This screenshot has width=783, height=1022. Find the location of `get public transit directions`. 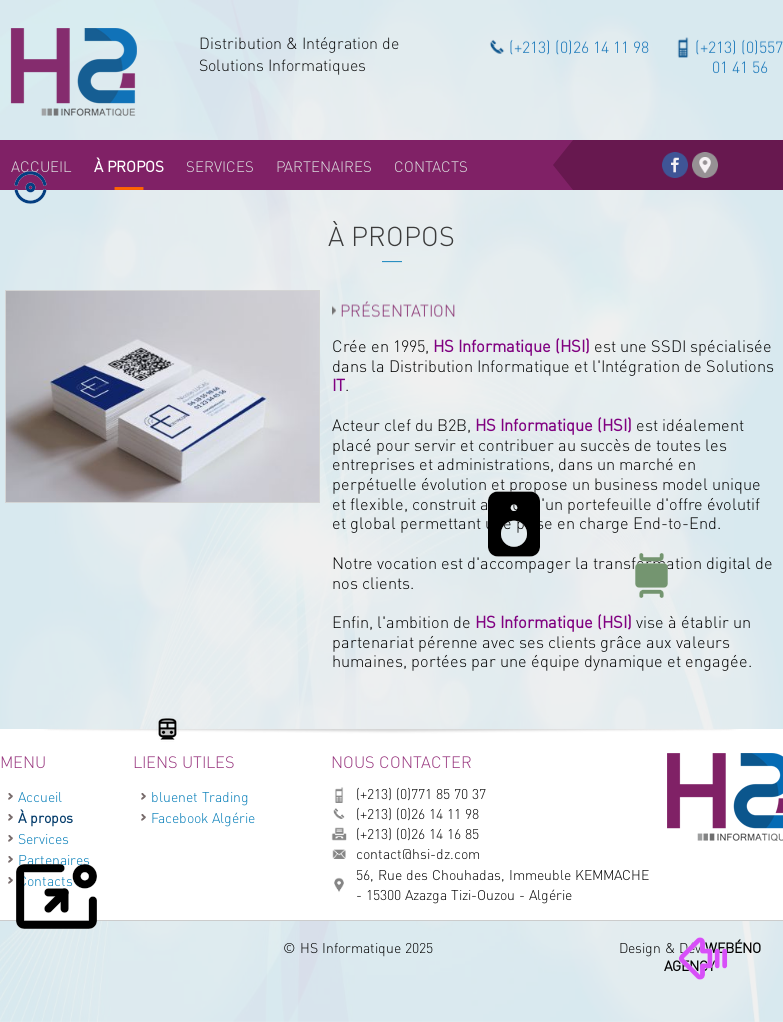

get public transit directions is located at coordinates (167, 729).